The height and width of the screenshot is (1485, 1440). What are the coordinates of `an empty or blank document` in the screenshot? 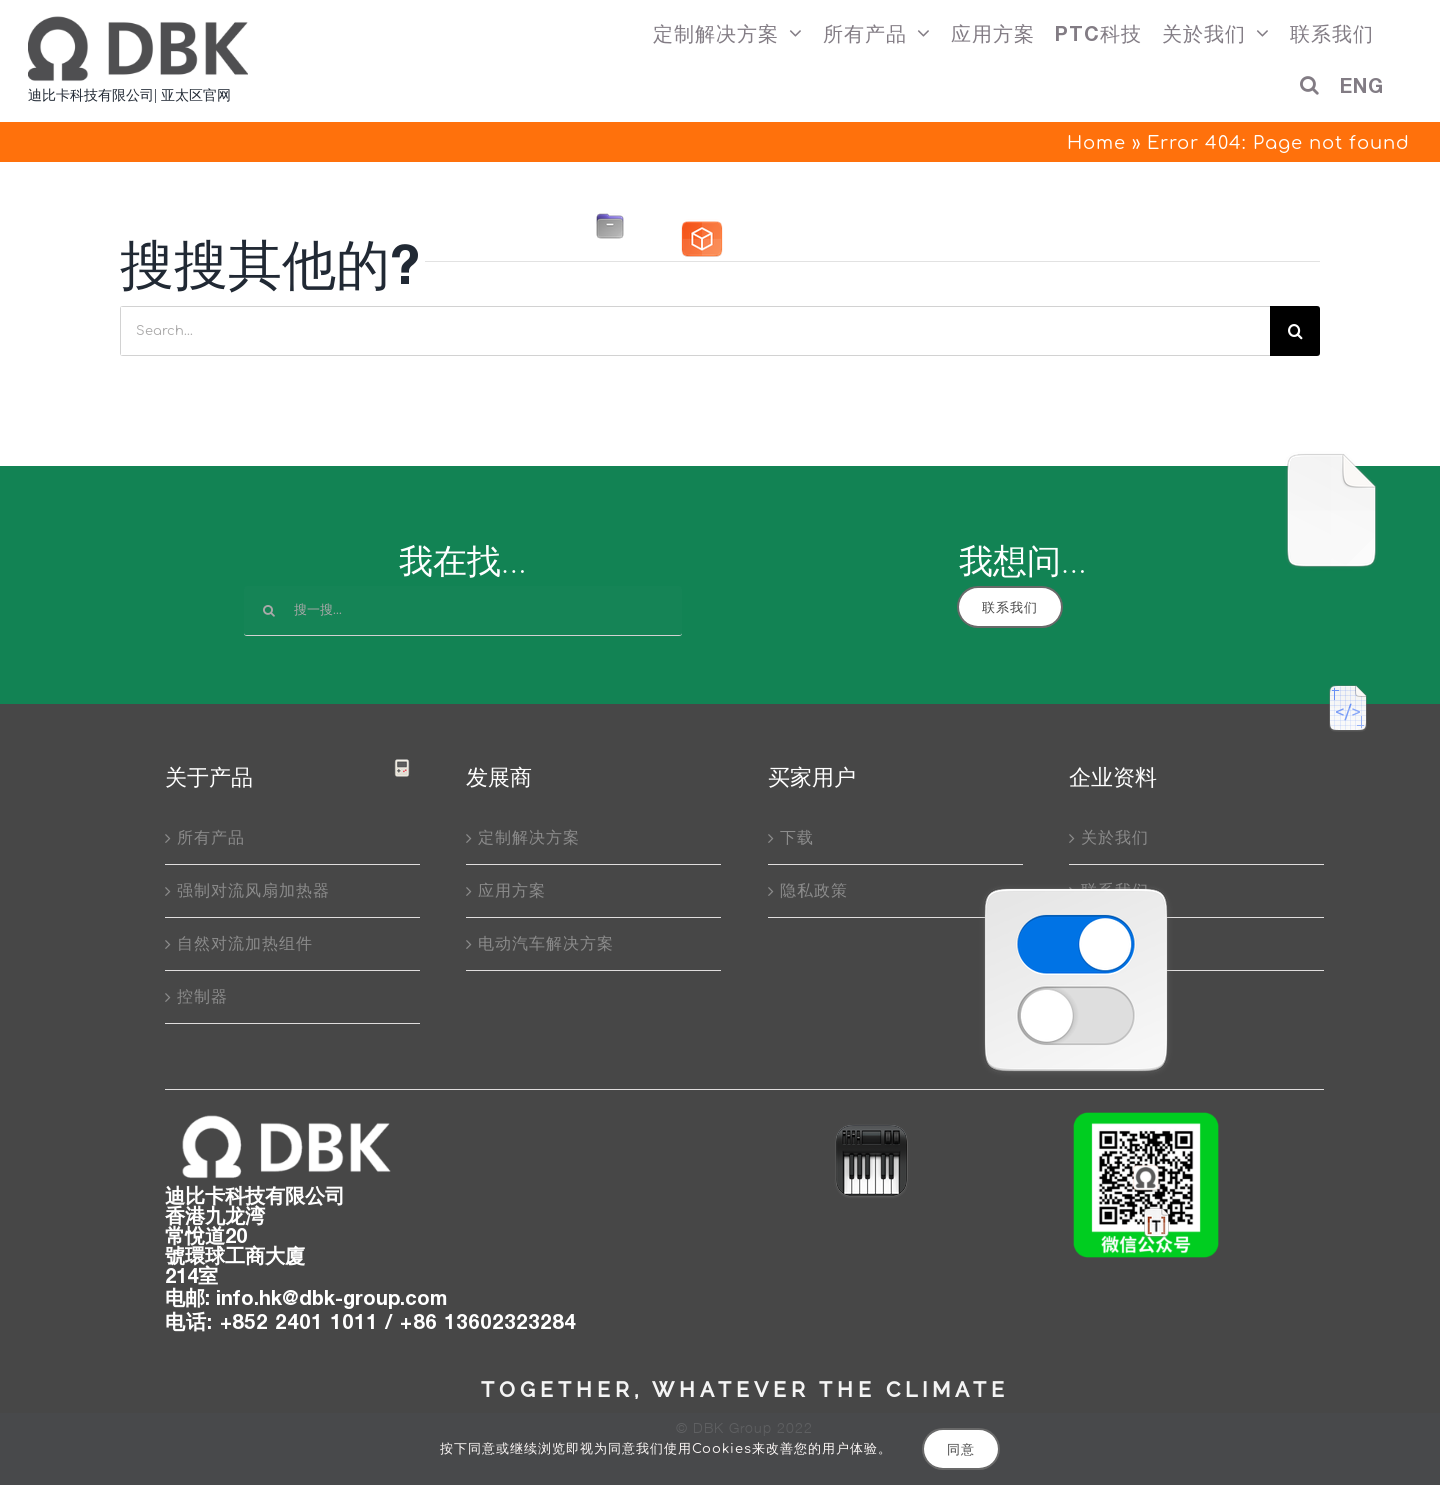 It's located at (1331, 510).